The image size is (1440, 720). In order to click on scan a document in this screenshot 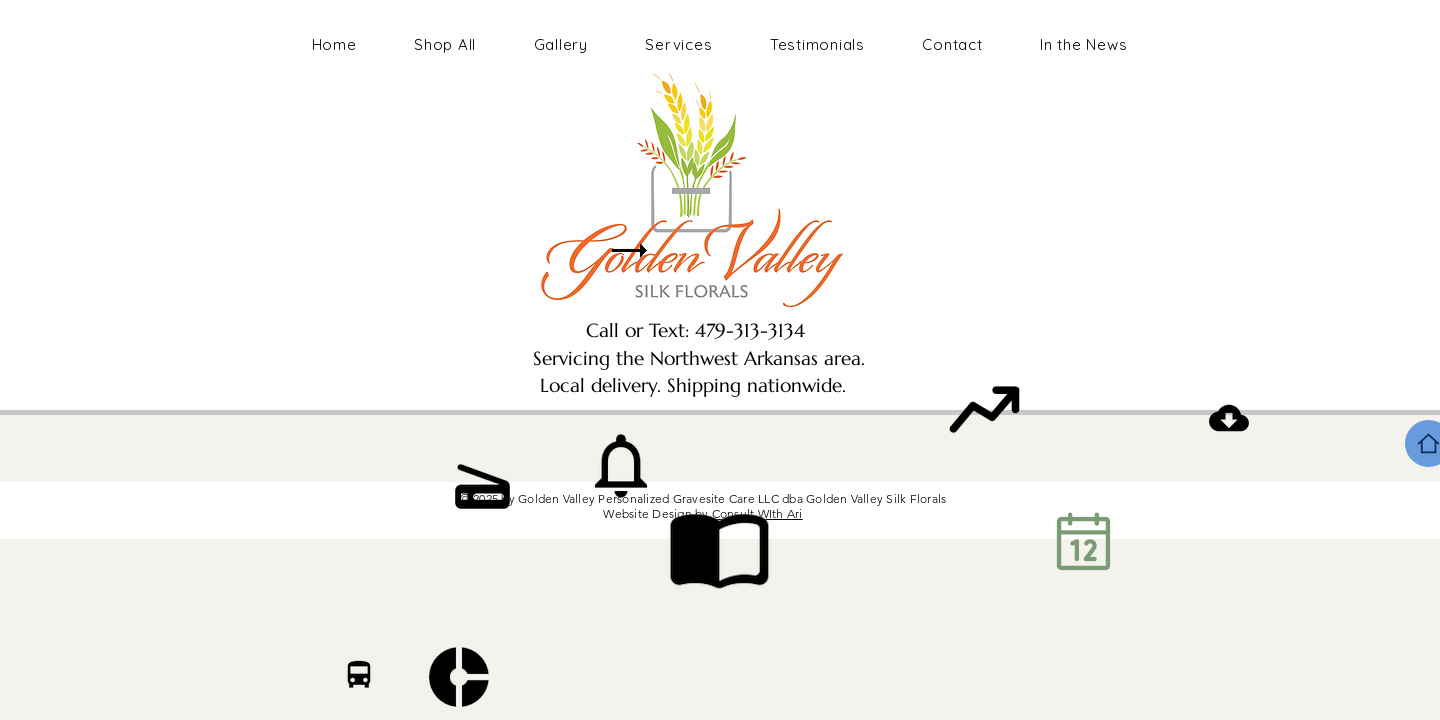, I will do `click(482, 484)`.